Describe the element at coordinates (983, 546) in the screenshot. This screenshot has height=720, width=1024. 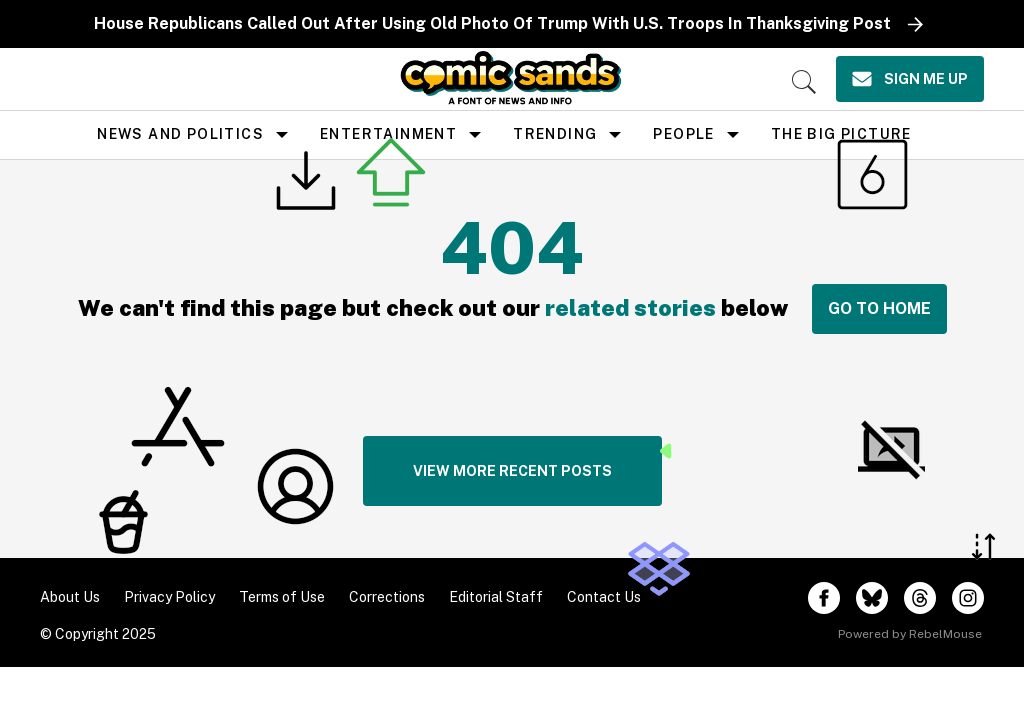
I see `upload or transfer data upward` at that location.